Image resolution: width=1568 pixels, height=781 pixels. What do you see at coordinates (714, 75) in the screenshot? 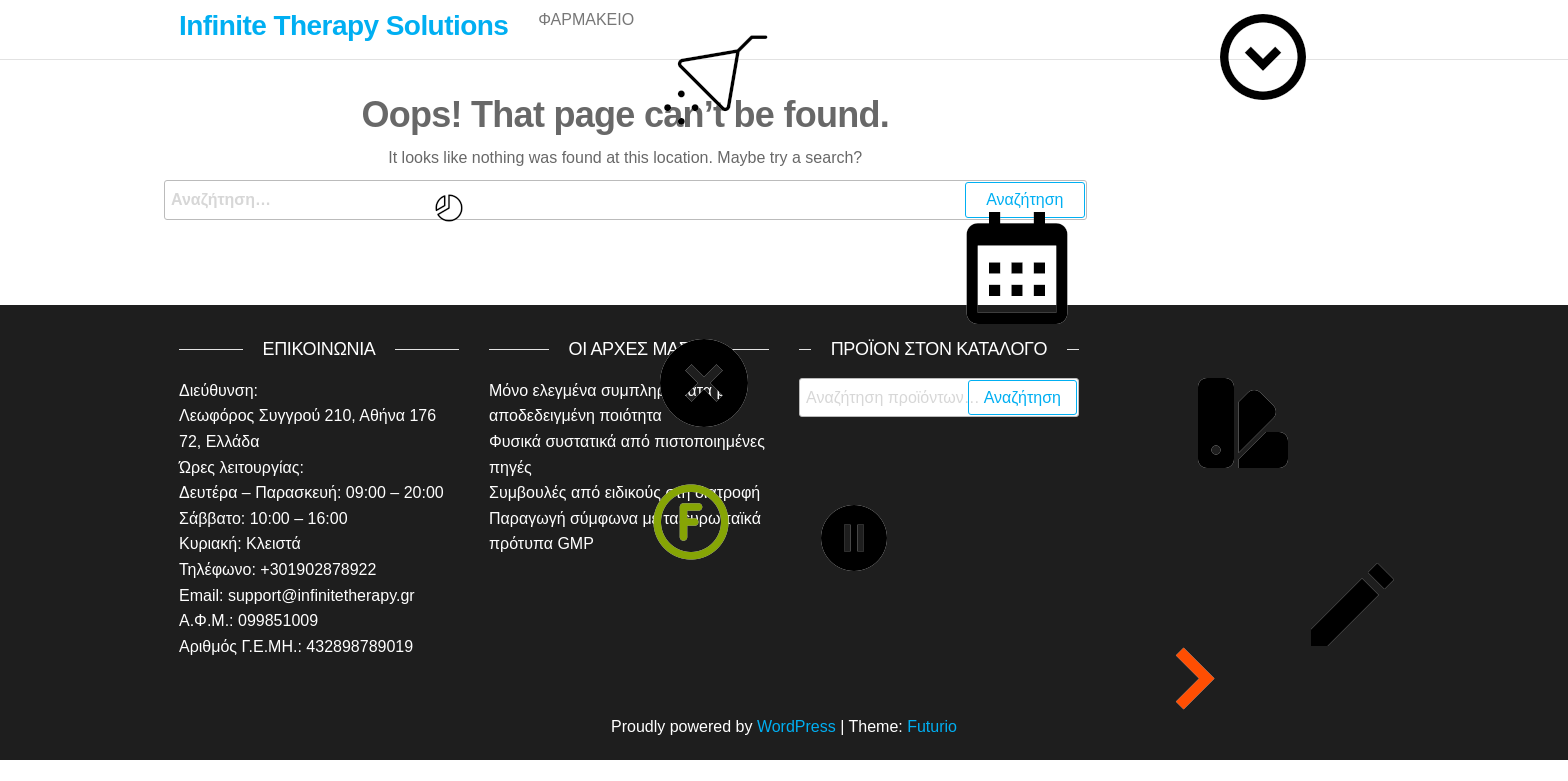
I see `shower or bathroom amenity indicator` at bounding box center [714, 75].